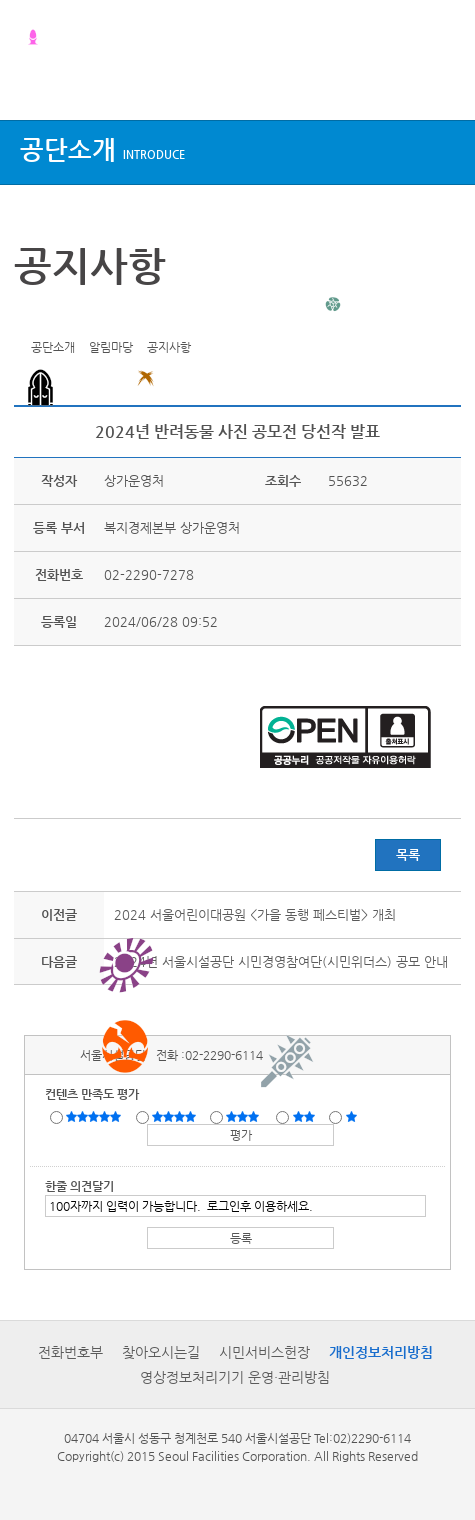  What do you see at coordinates (145, 378) in the screenshot?
I see `dismiss or close a dialog` at bounding box center [145, 378].